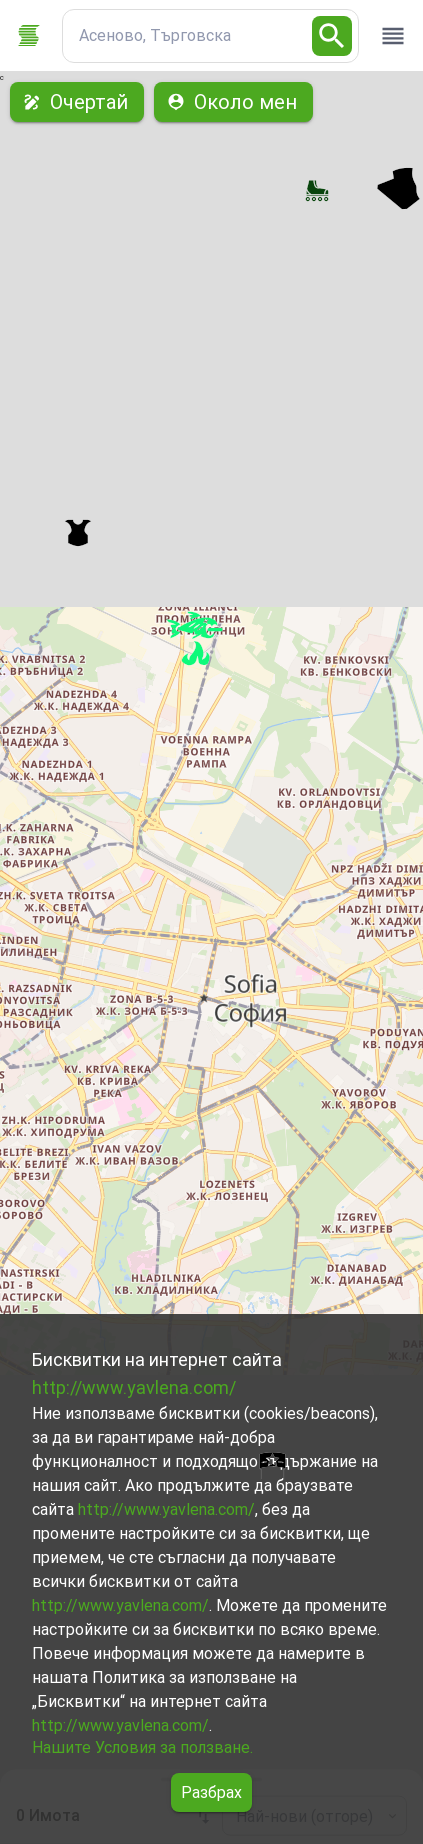  Describe the element at coordinates (194, 638) in the screenshot. I see `cooked fish item in game inventory` at that location.